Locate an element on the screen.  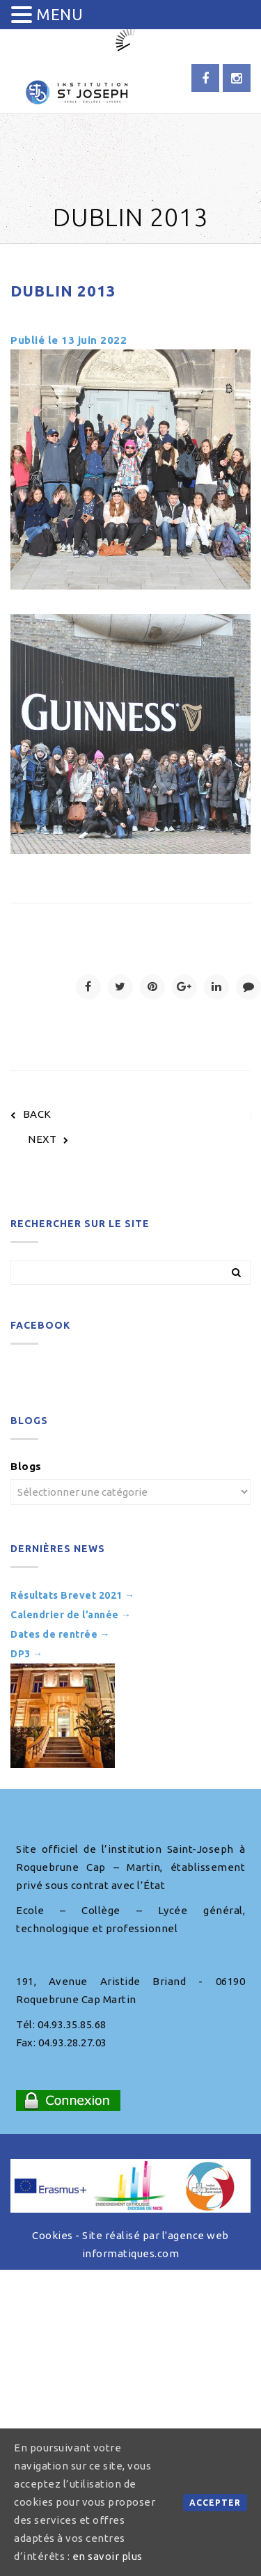
access oven controls in a smart home app is located at coordinates (198, 457).